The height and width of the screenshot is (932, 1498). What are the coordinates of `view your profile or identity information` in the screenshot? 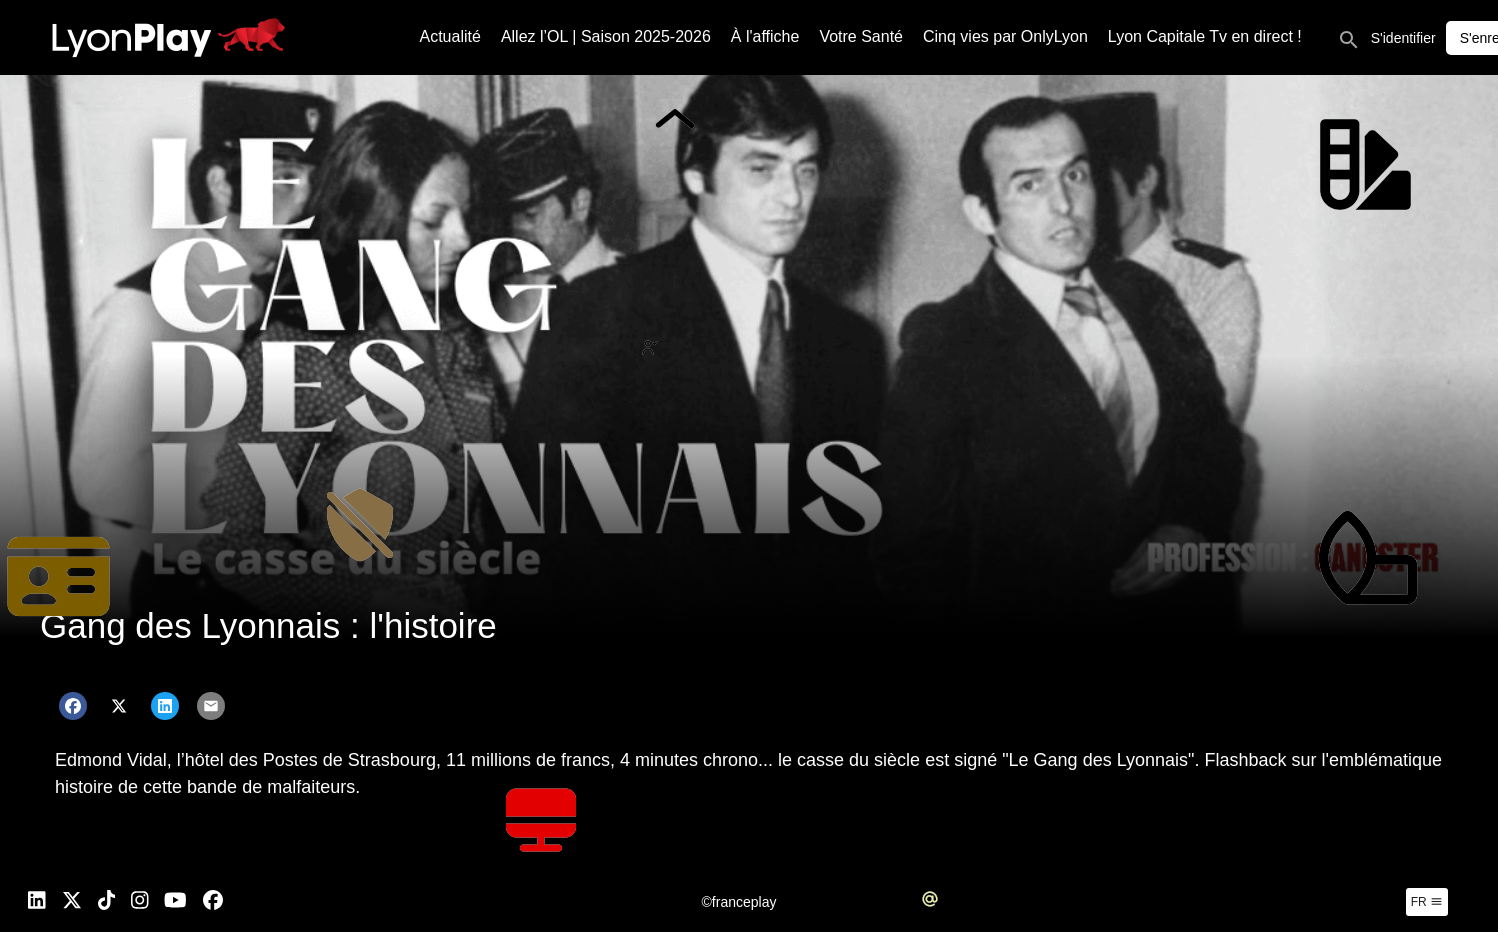 It's located at (58, 576).